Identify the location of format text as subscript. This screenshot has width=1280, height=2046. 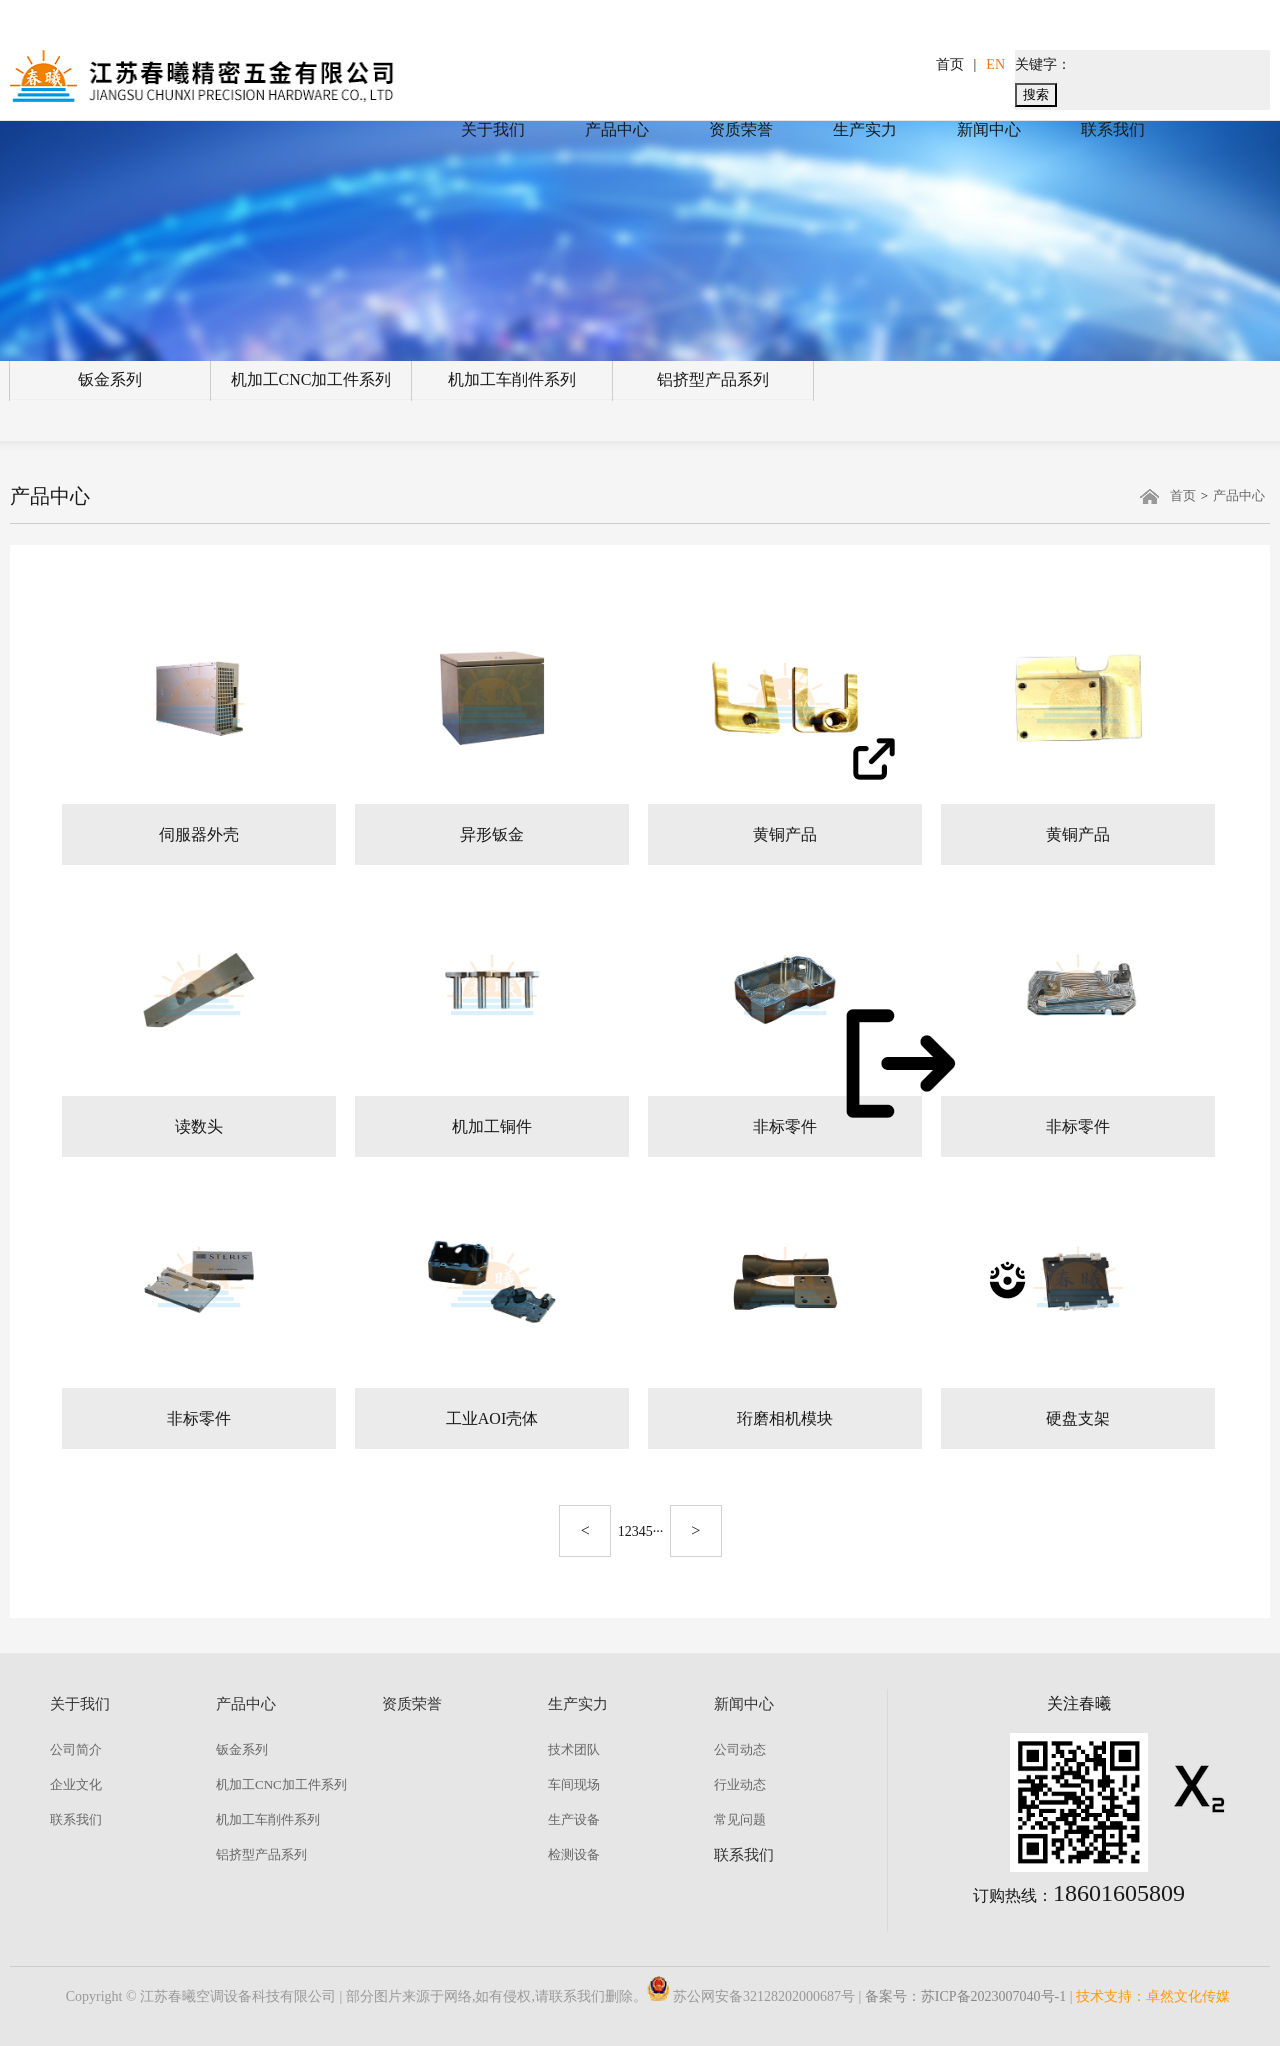
(1192, 1789).